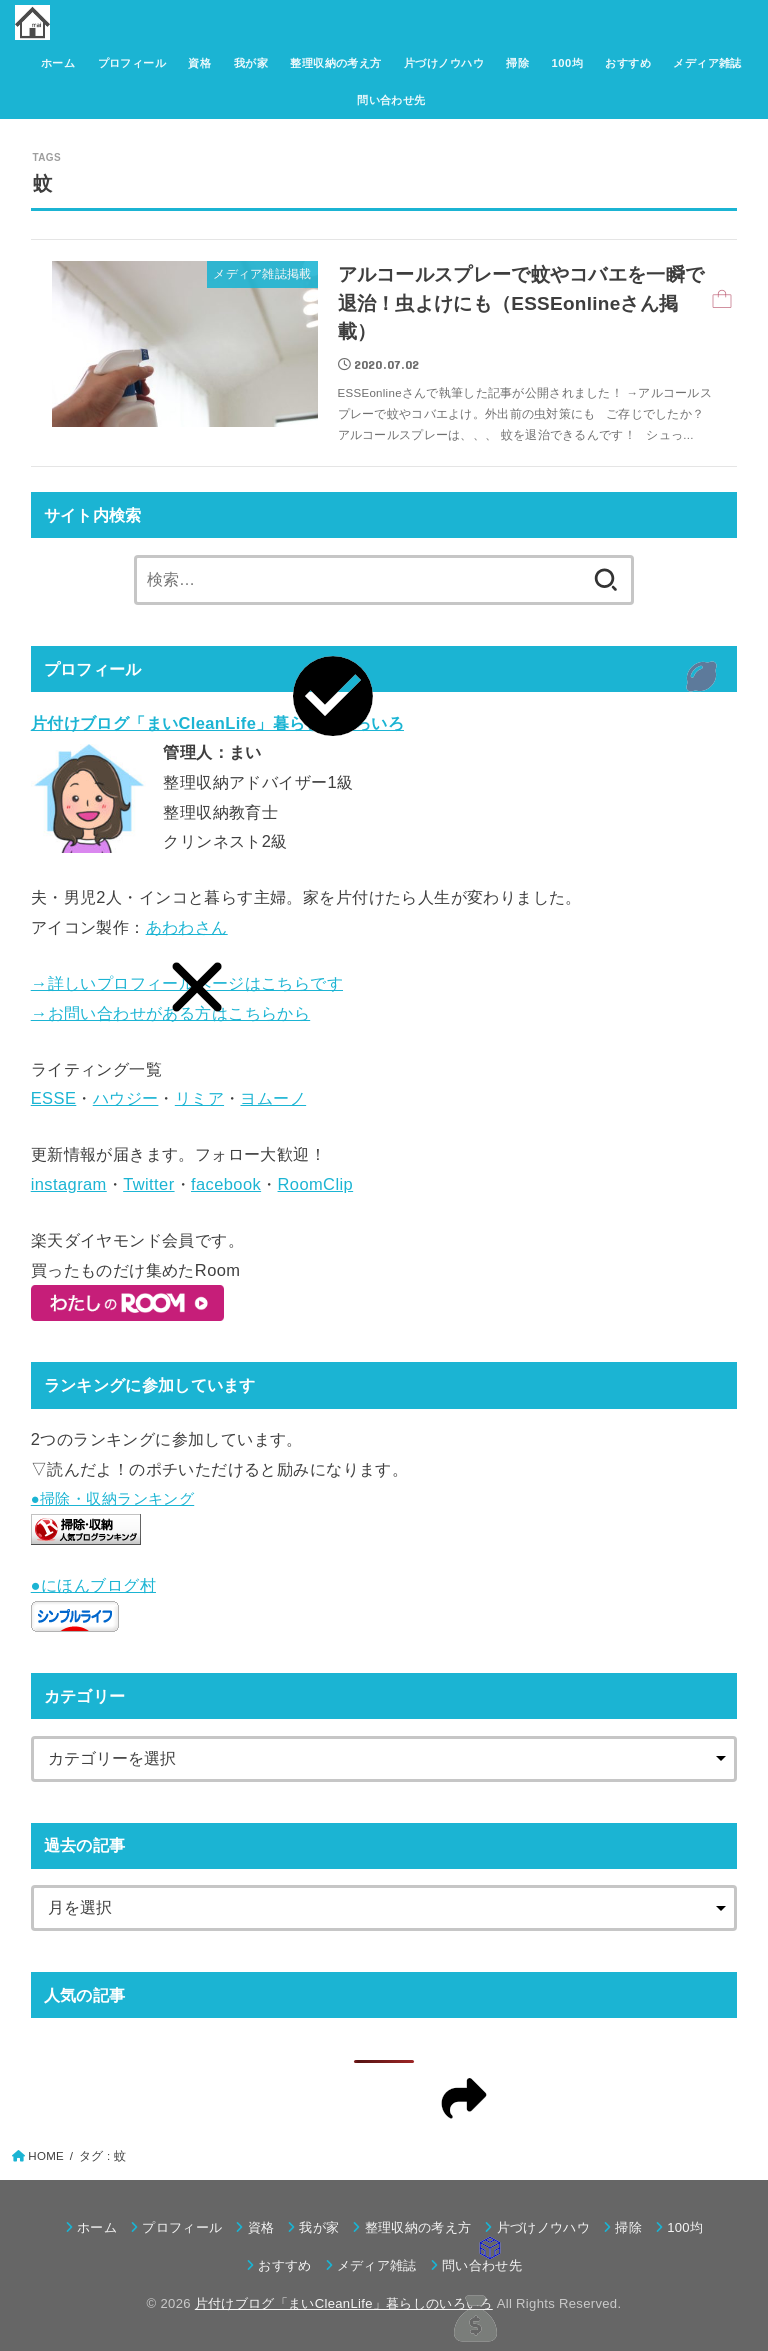 This screenshot has height=2351, width=768. Describe the element at coordinates (701, 676) in the screenshot. I see `indicates fresh or organic content` at that location.